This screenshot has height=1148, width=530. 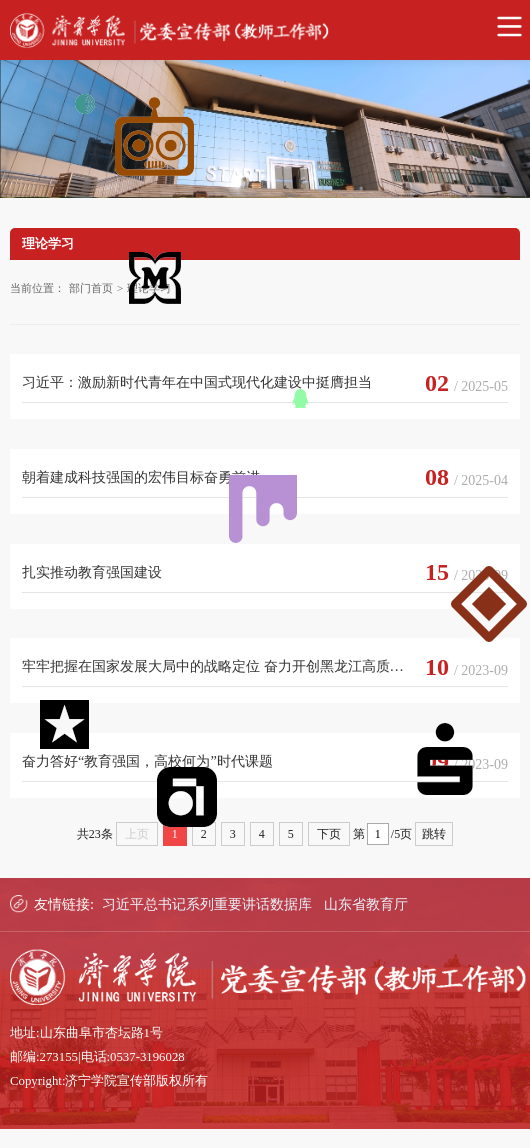 What do you see at coordinates (300, 398) in the screenshot?
I see `open QQ messaging app` at bounding box center [300, 398].